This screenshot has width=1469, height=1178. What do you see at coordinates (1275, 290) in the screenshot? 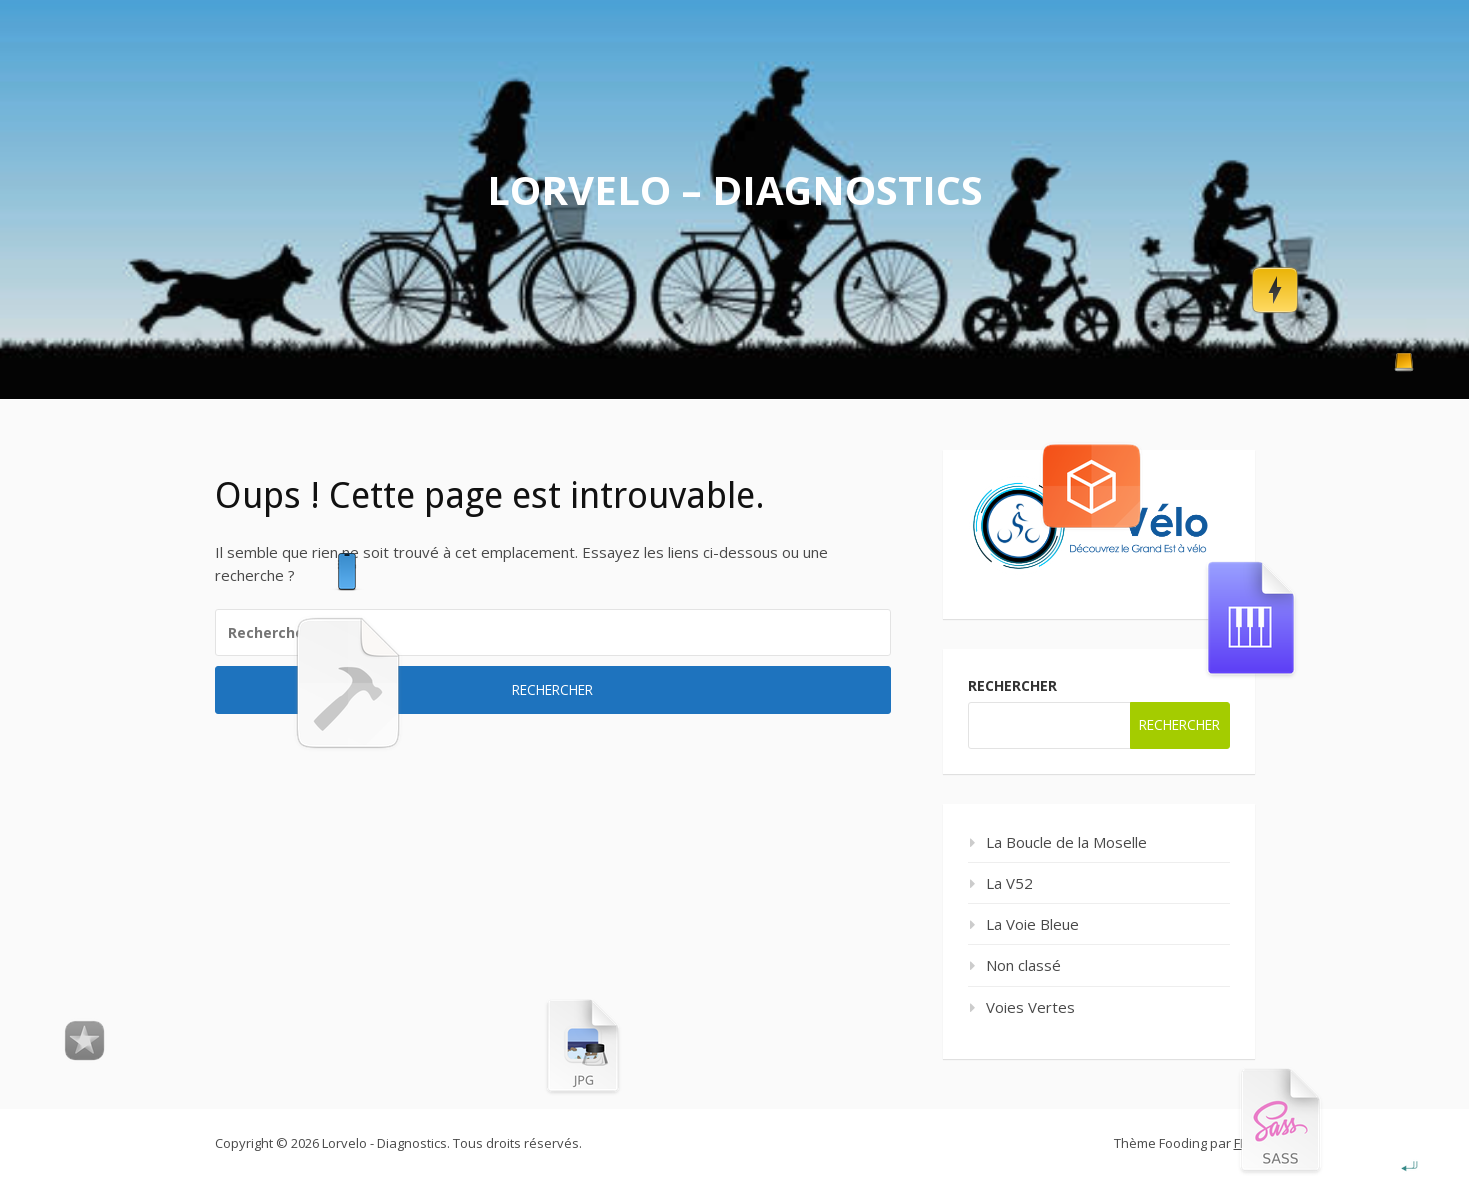
I see `open power management settings` at bounding box center [1275, 290].